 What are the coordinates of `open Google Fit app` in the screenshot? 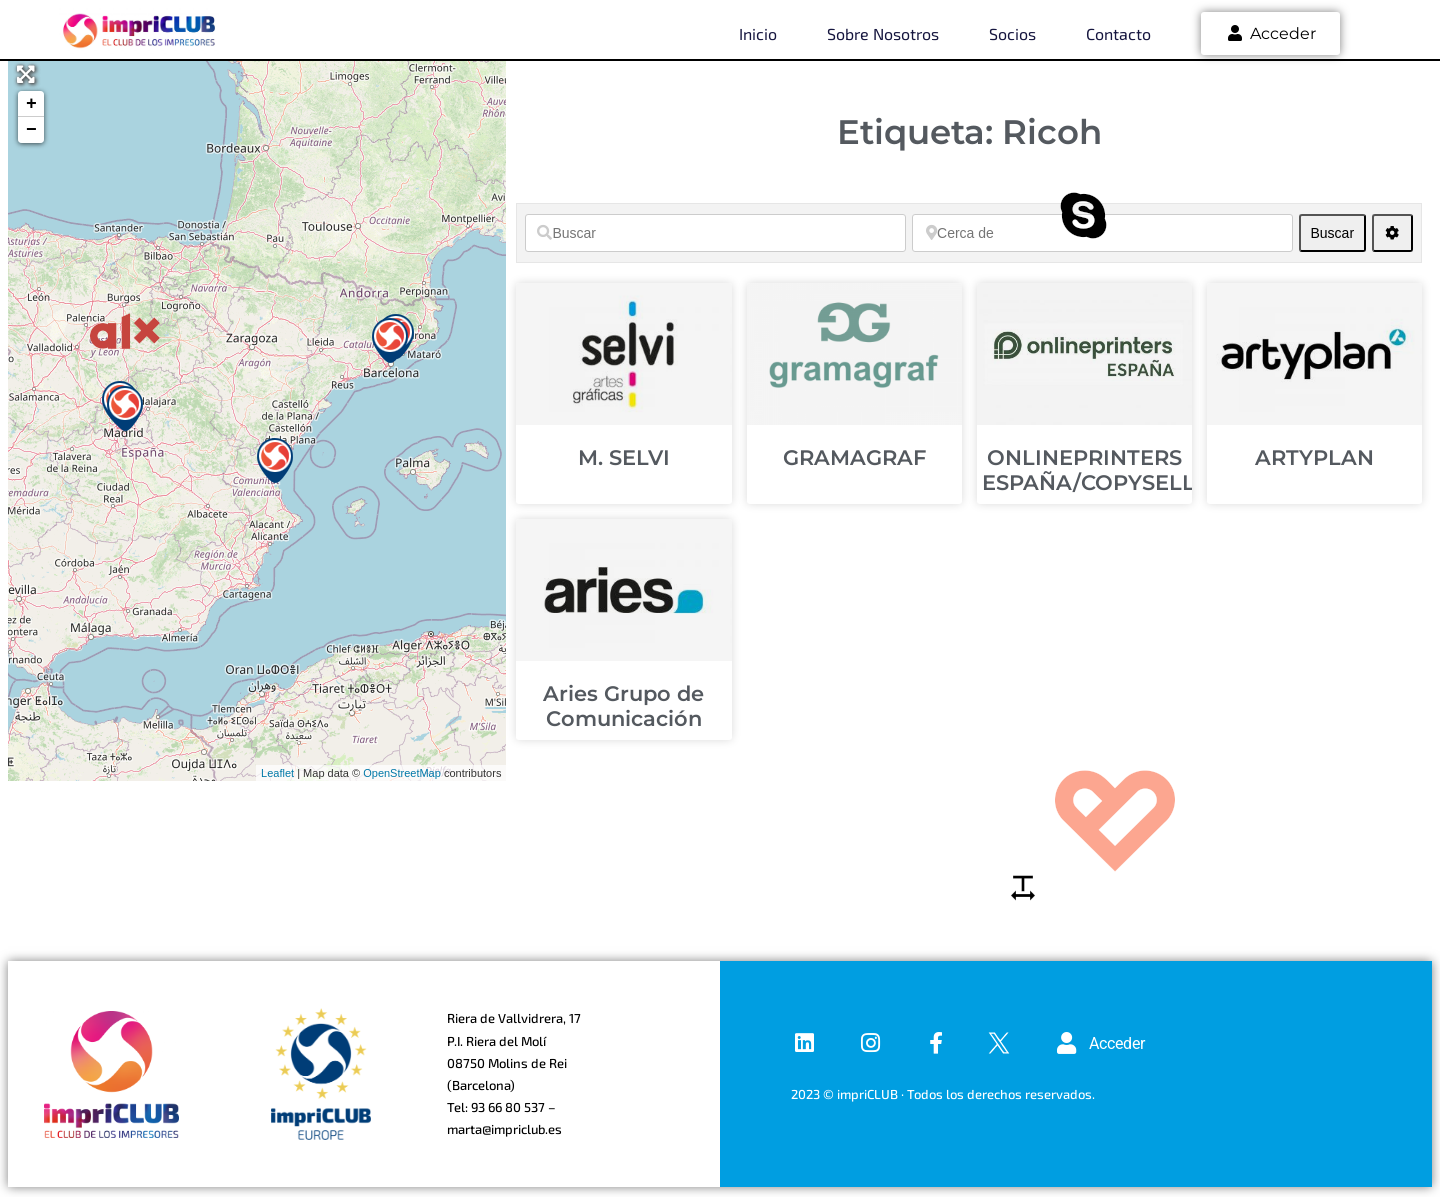 It's located at (1115, 821).